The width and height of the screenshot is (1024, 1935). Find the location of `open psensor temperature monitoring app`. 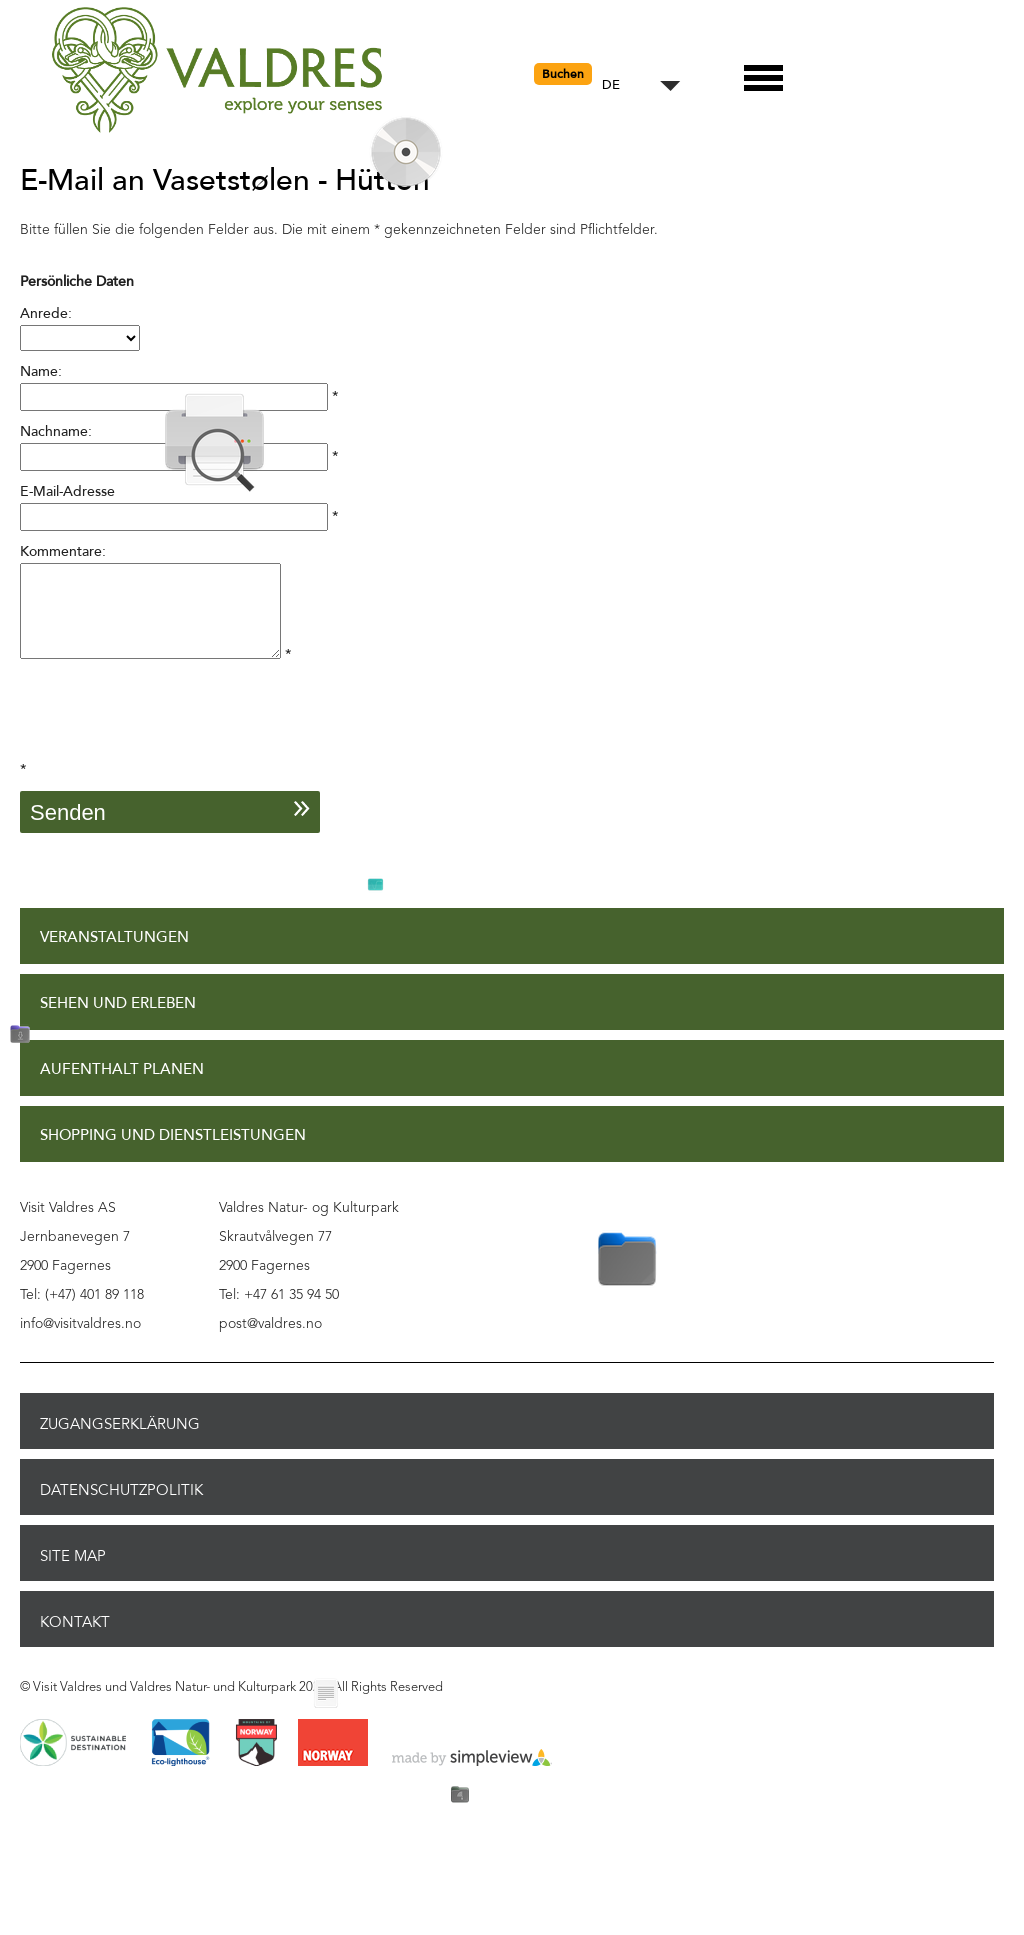

open psensor temperature monitoring app is located at coordinates (375, 884).